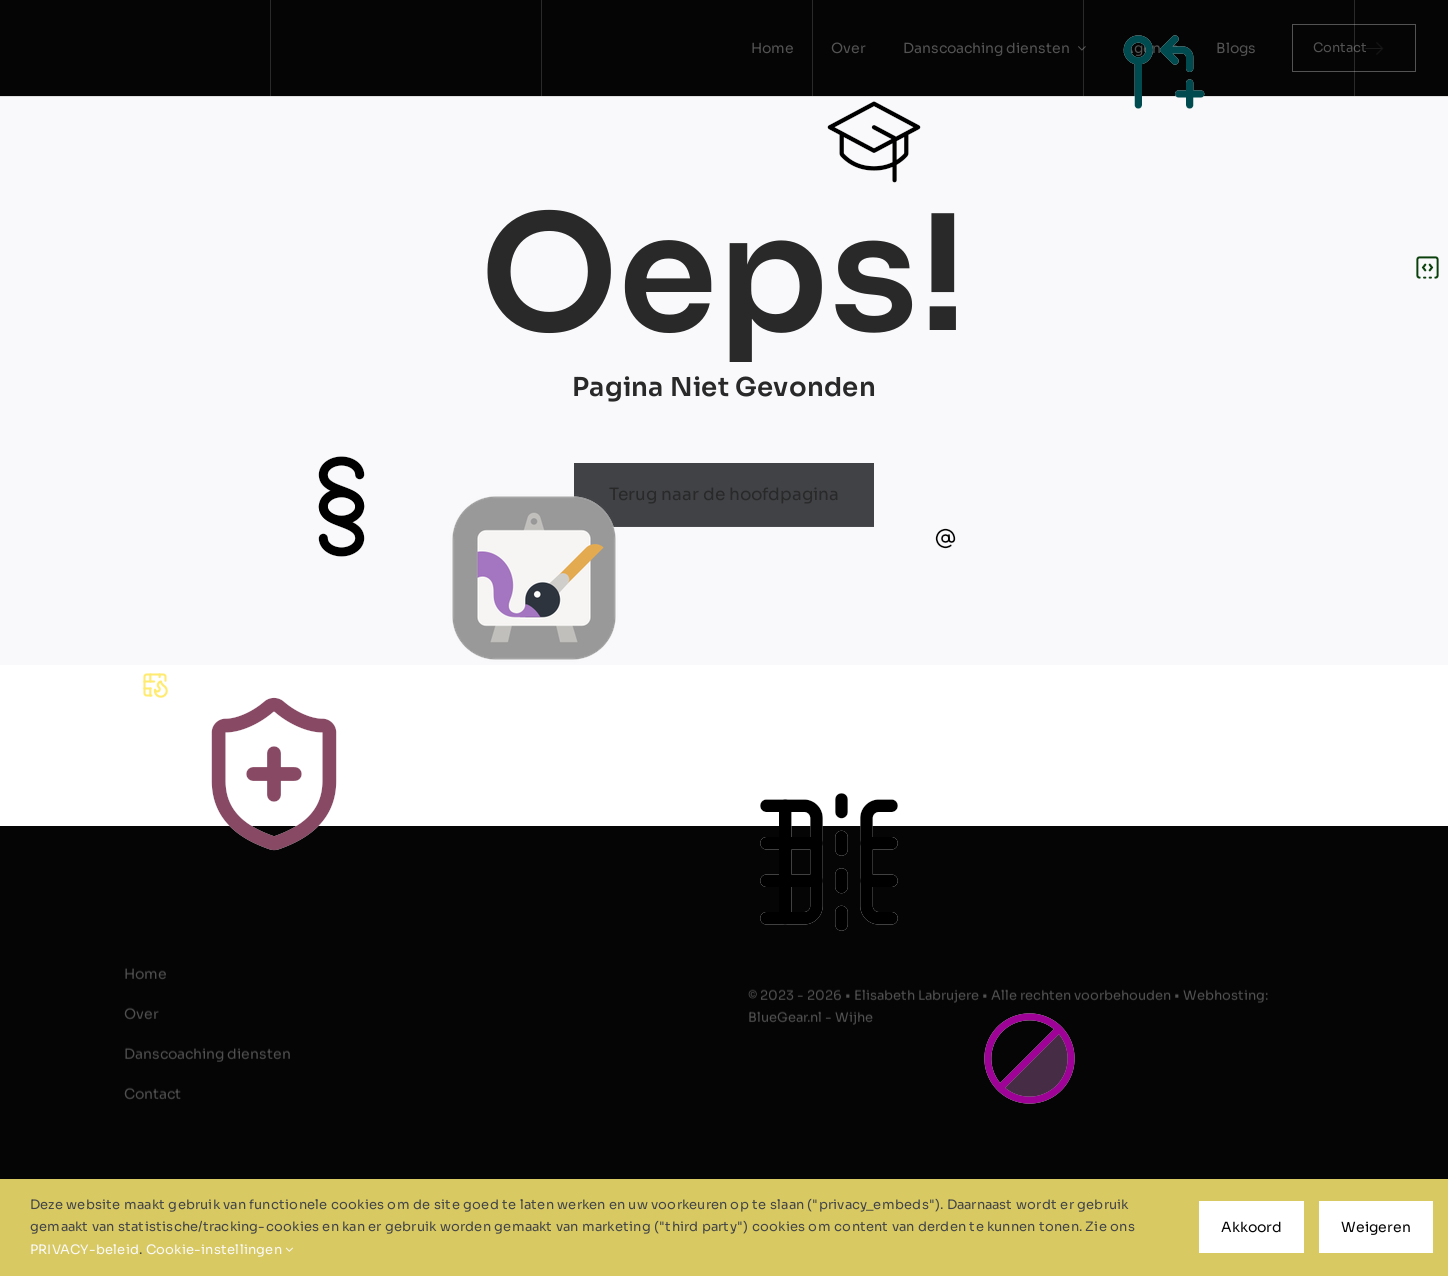 The image size is (1448, 1276). I want to click on create a new pull request, so click(1164, 72).